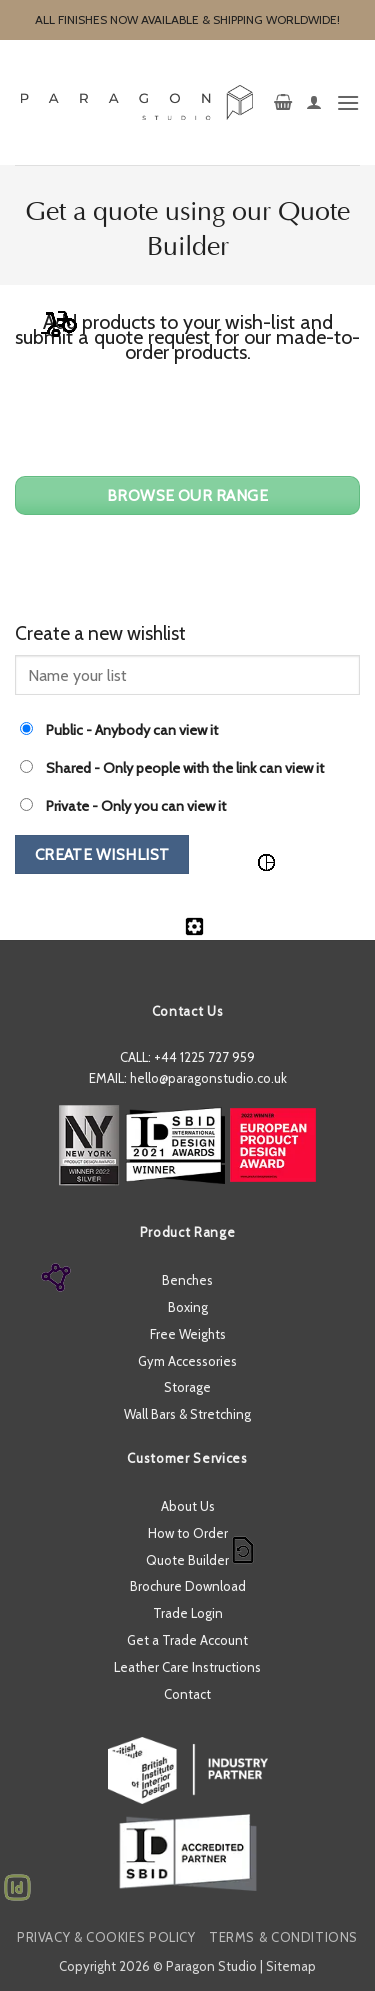  I want to click on view data breakdown or statistics, so click(266, 862).